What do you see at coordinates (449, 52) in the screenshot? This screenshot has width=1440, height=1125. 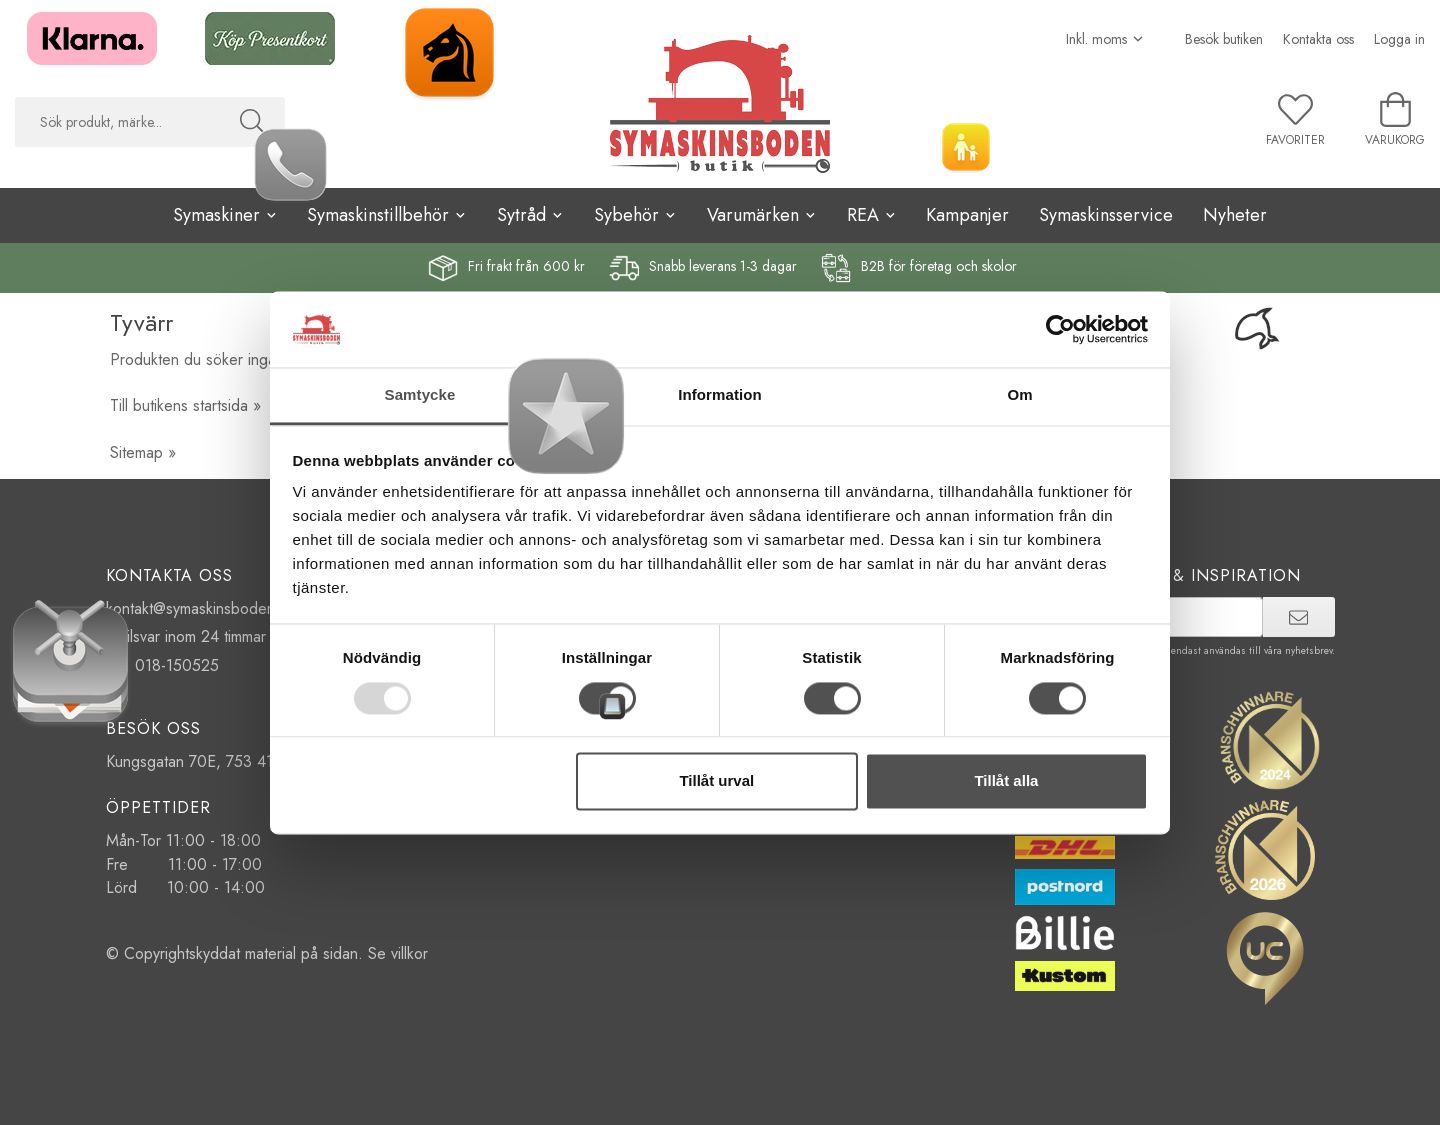 I see `open the Chess app` at bounding box center [449, 52].